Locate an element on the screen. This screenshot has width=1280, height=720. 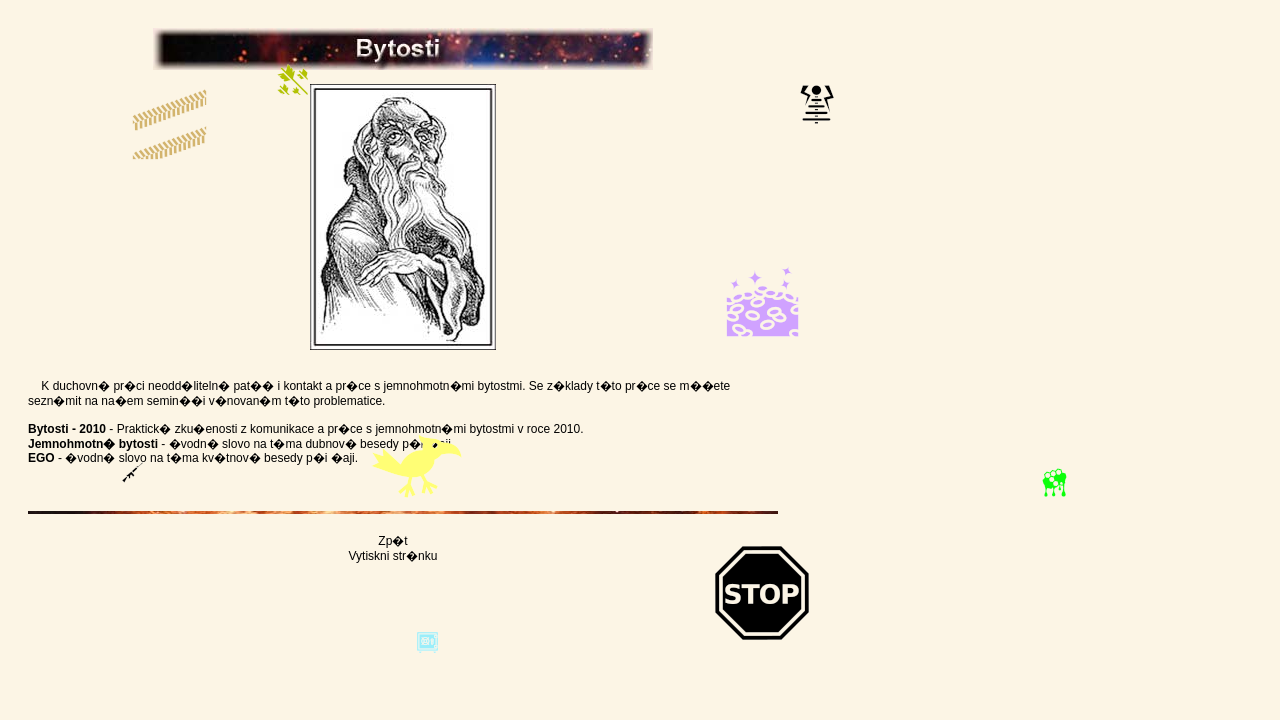
launch multiple projectiles or arrows is located at coordinates (292, 79).